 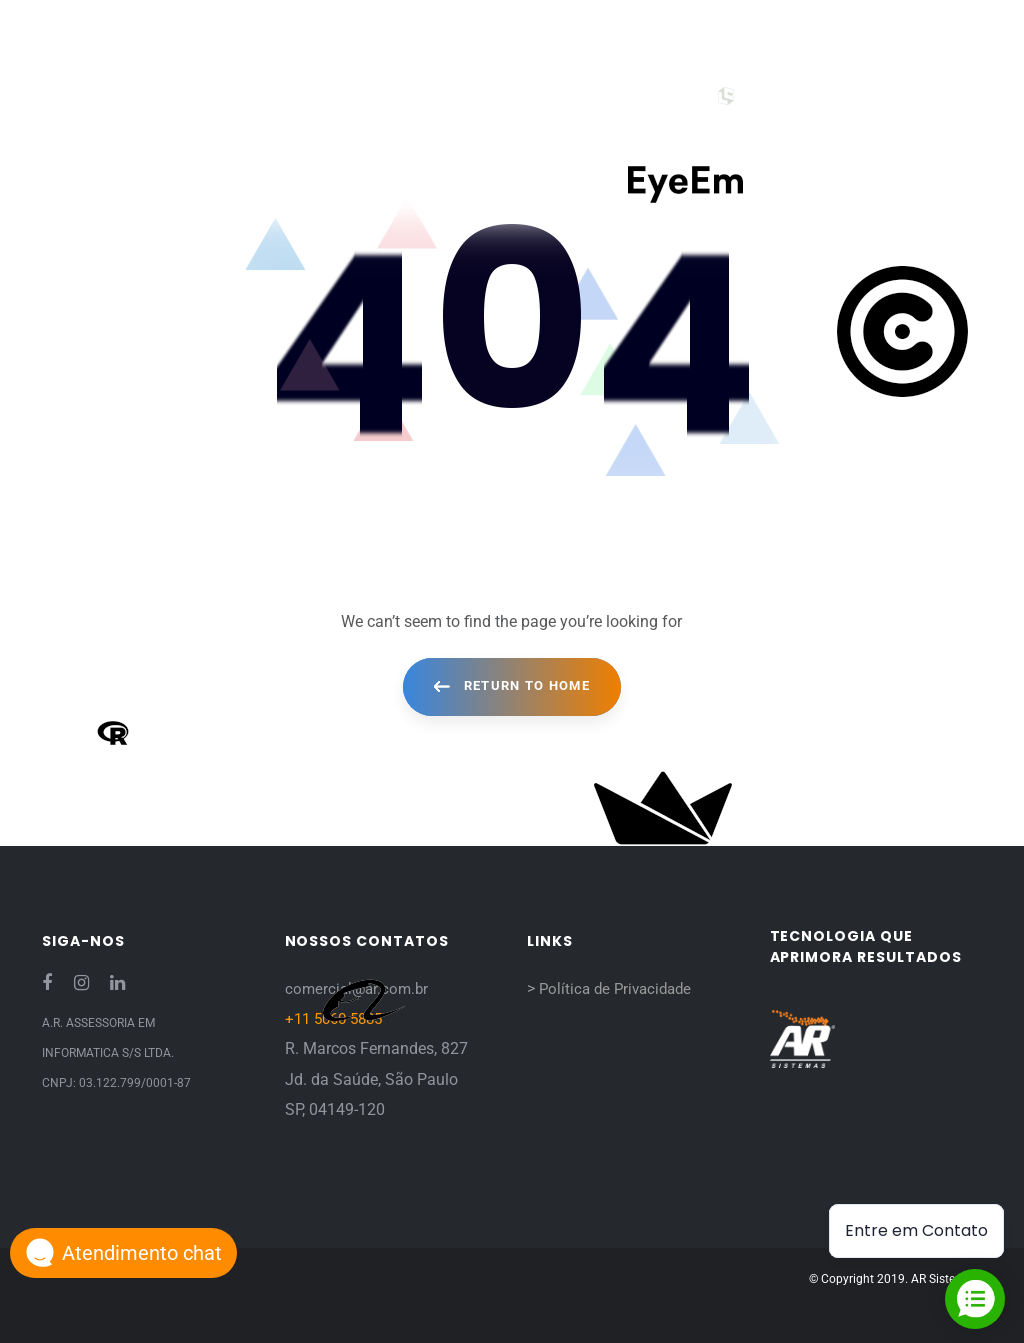 What do you see at coordinates (113, 733) in the screenshot?
I see `R programming language logo` at bounding box center [113, 733].